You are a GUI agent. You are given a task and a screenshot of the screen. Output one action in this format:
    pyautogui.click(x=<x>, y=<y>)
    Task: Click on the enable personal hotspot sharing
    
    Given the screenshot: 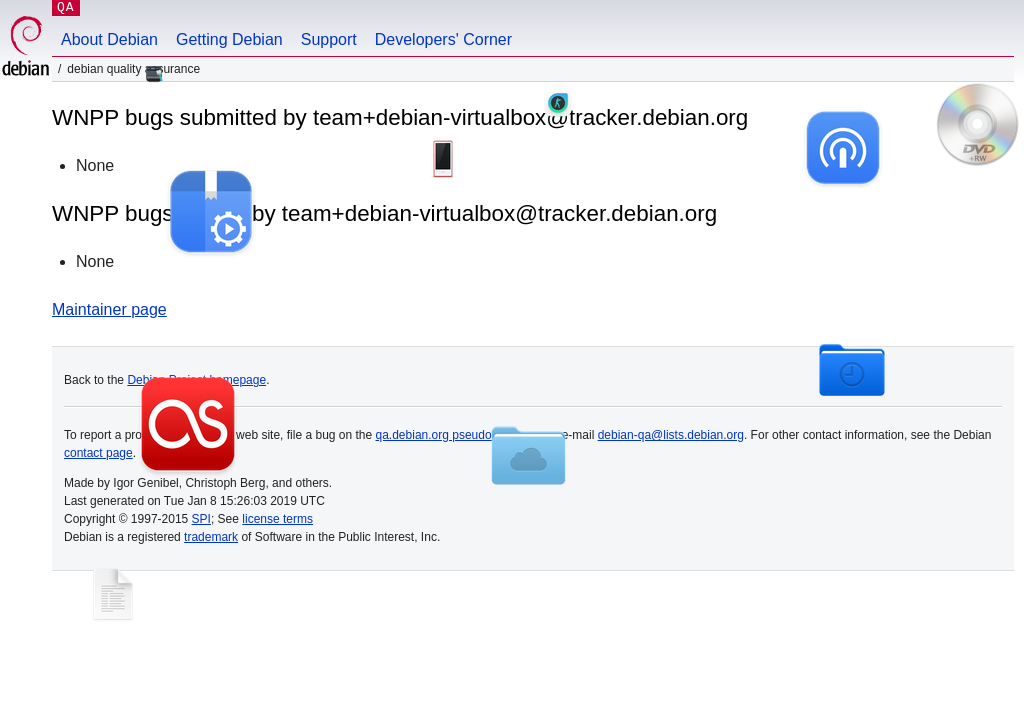 What is the action you would take?
    pyautogui.click(x=843, y=149)
    